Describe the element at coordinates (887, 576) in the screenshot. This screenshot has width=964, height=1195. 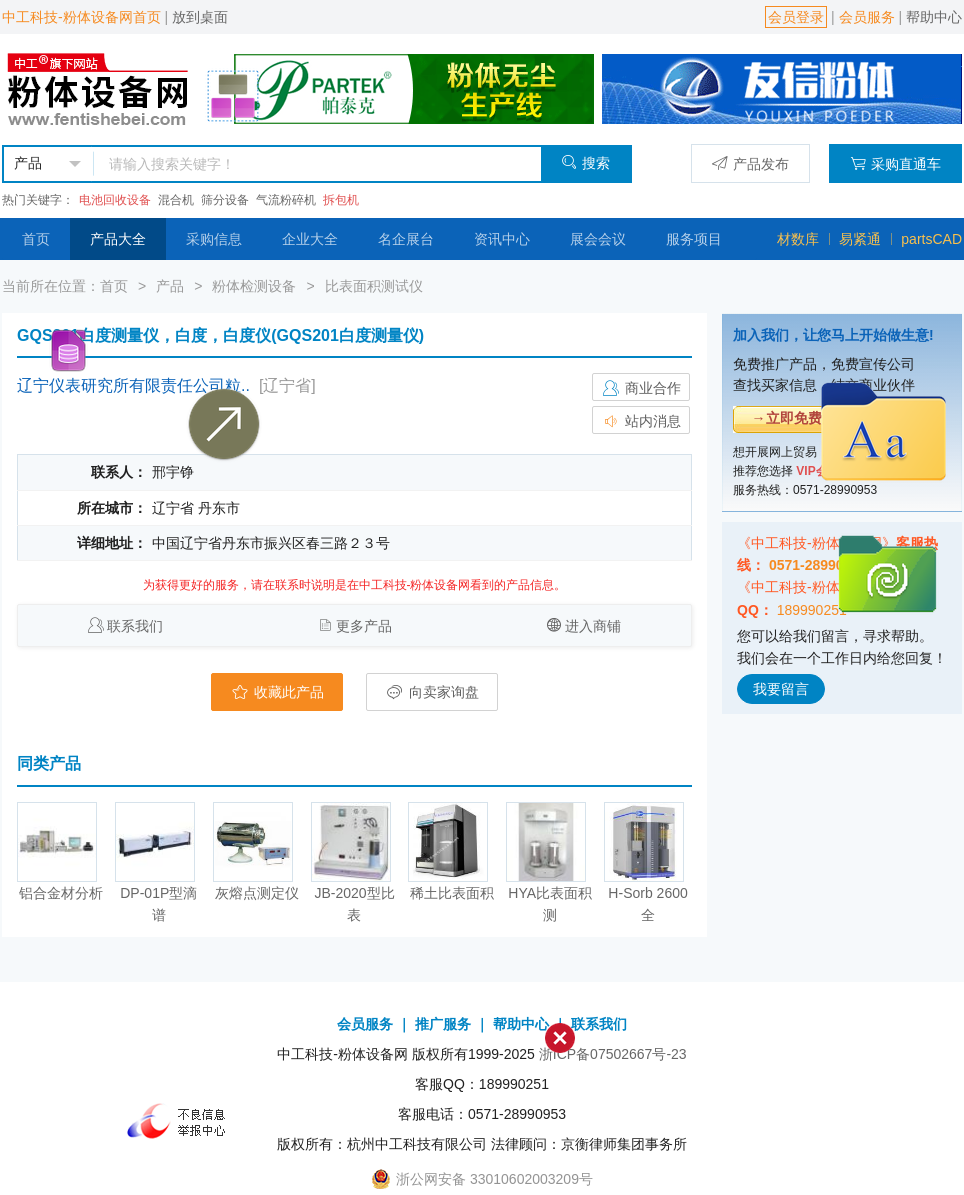
I see `open GameJolt files folder` at that location.